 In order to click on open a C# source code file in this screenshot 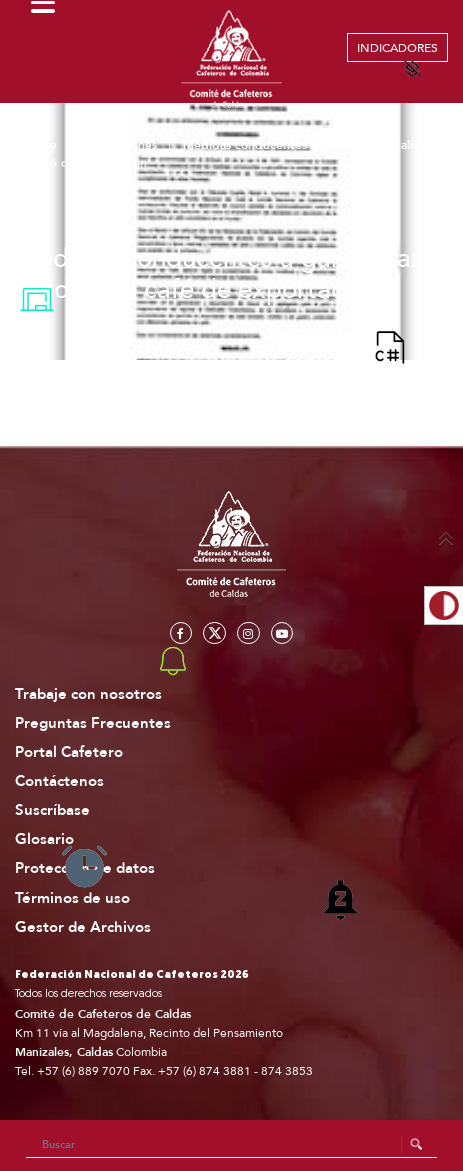, I will do `click(390, 347)`.